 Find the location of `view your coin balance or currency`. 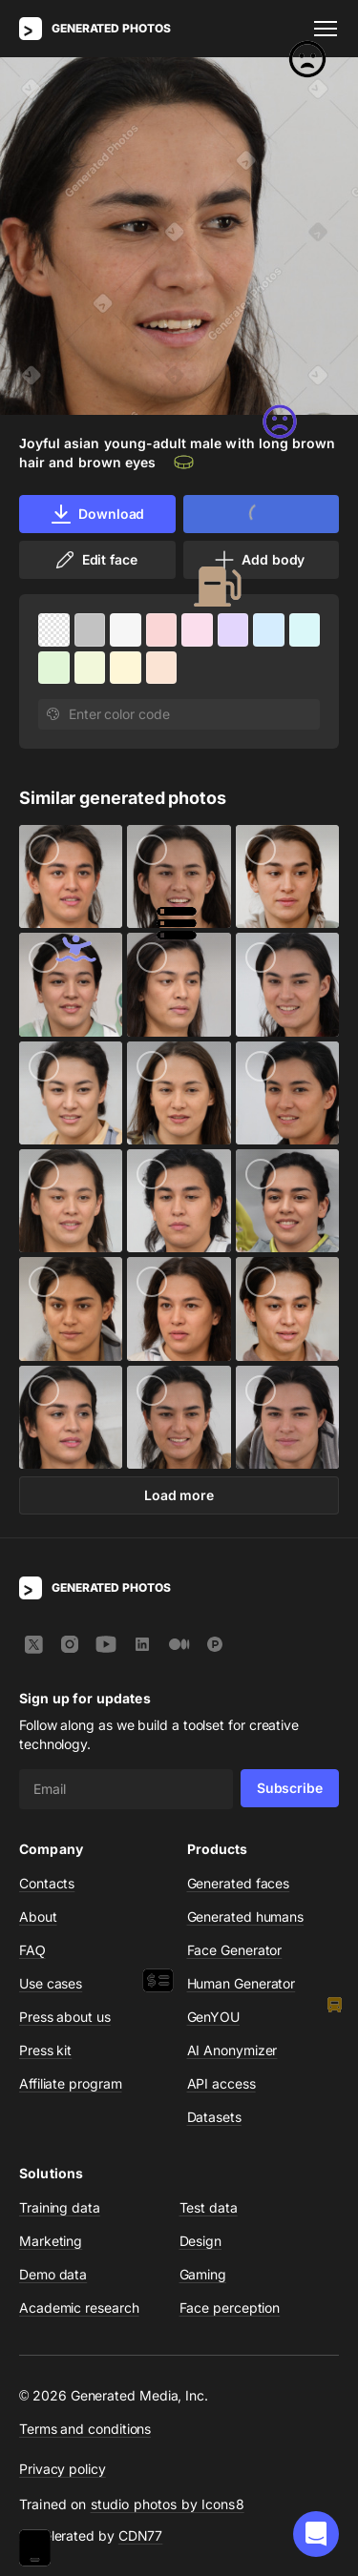

view your coin balance or currency is located at coordinates (183, 462).